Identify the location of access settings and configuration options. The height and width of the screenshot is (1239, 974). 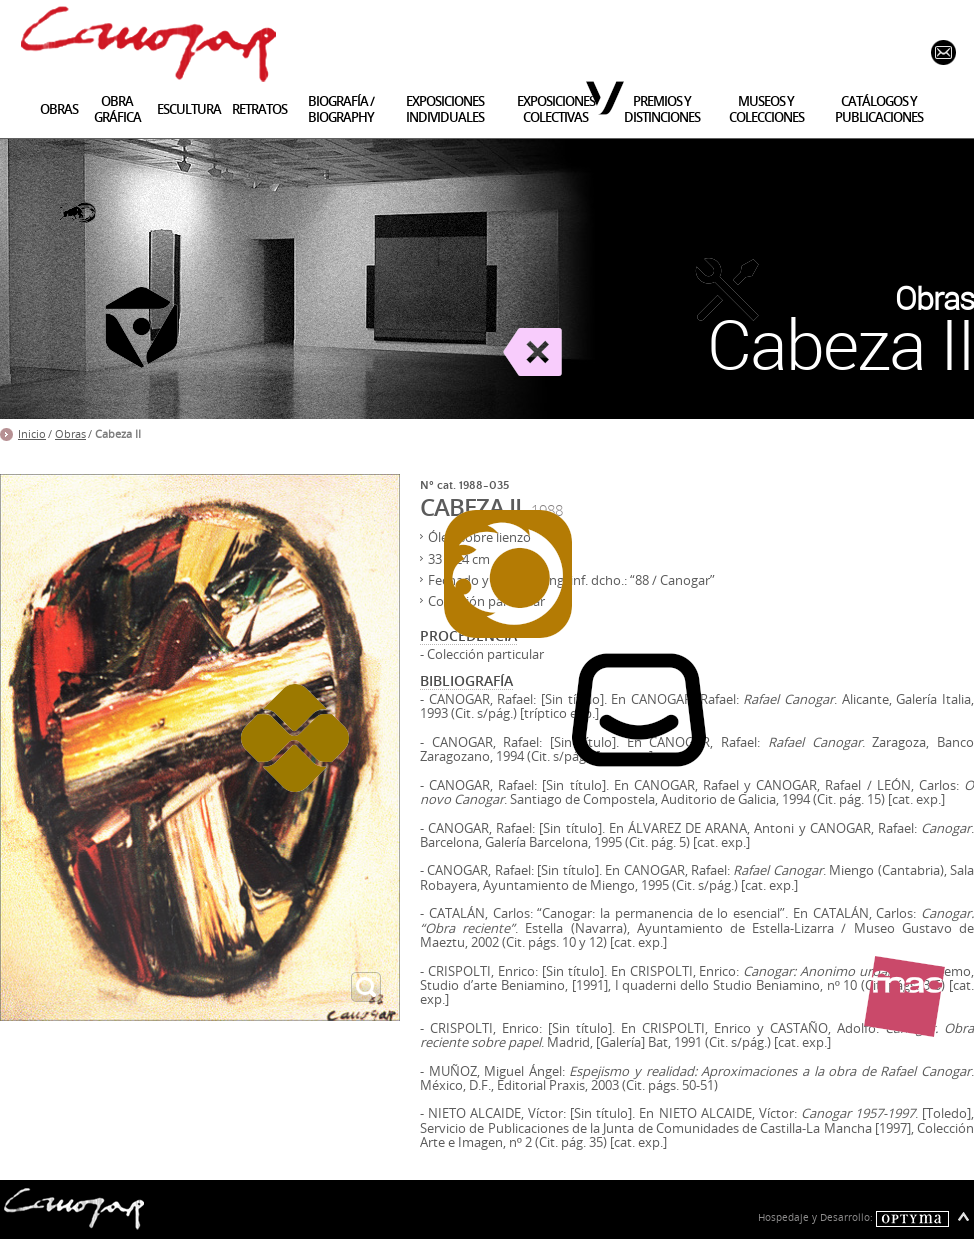
(728, 290).